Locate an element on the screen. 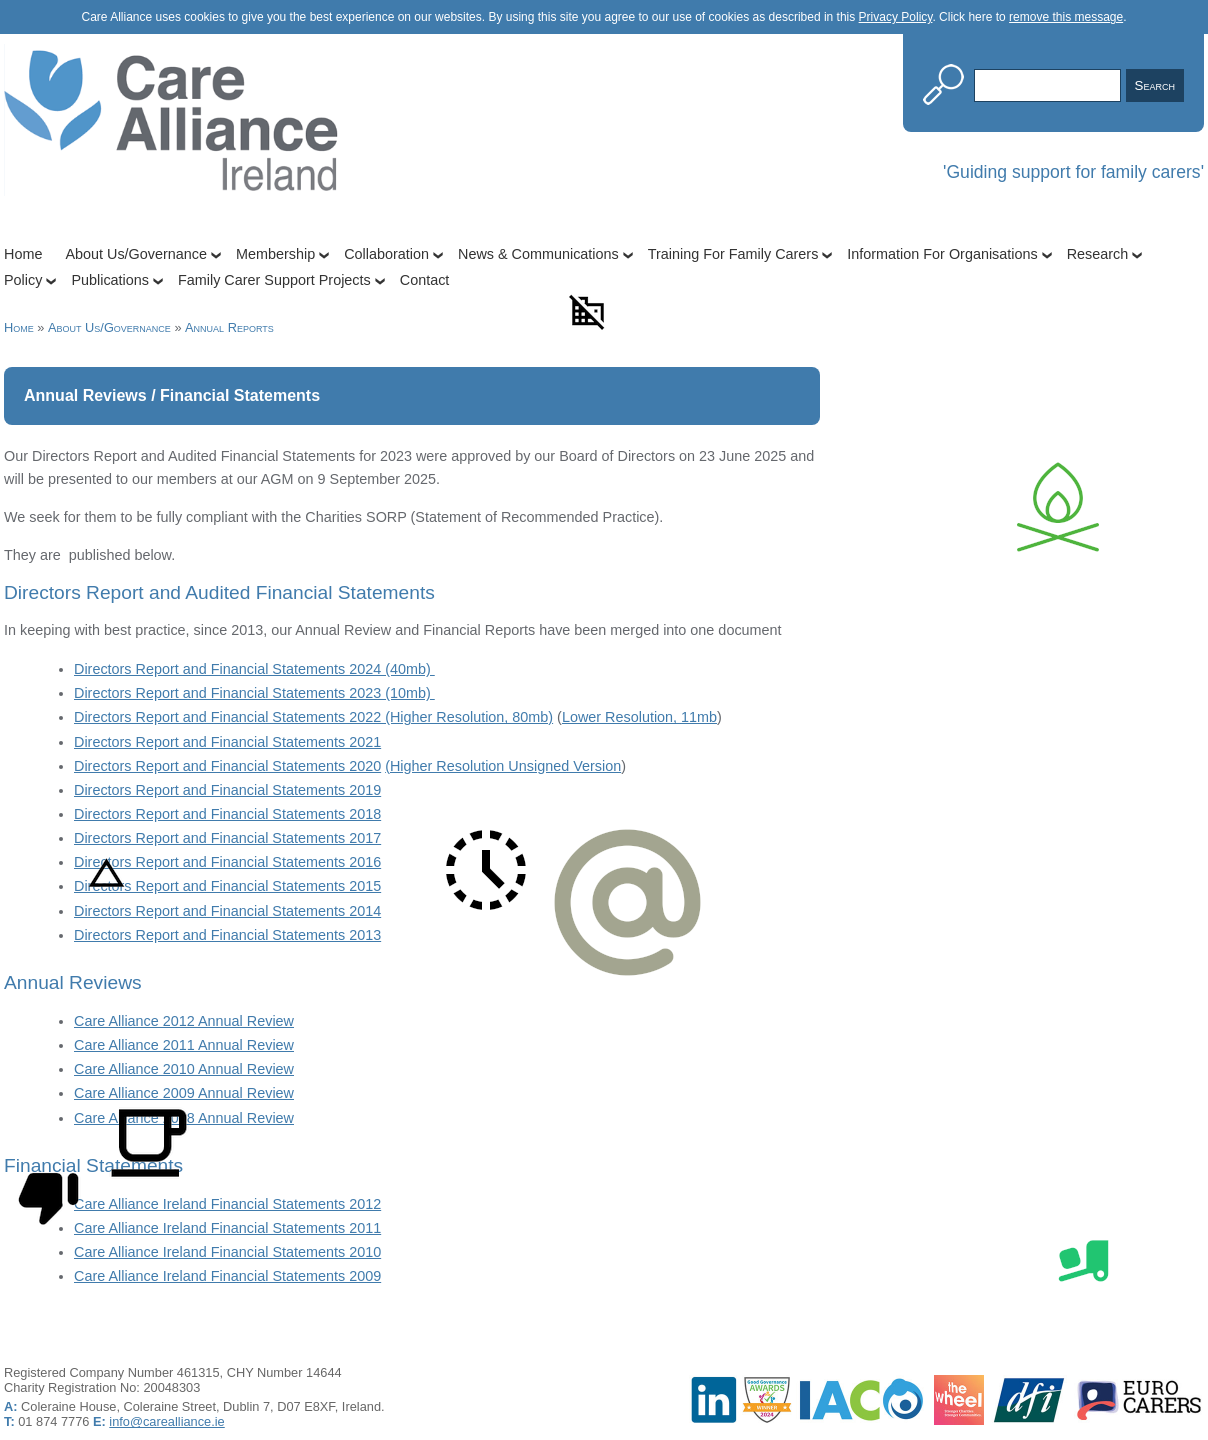 This screenshot has width=1208, height=1440. view change history or version log is located at coordinates (106, 872).